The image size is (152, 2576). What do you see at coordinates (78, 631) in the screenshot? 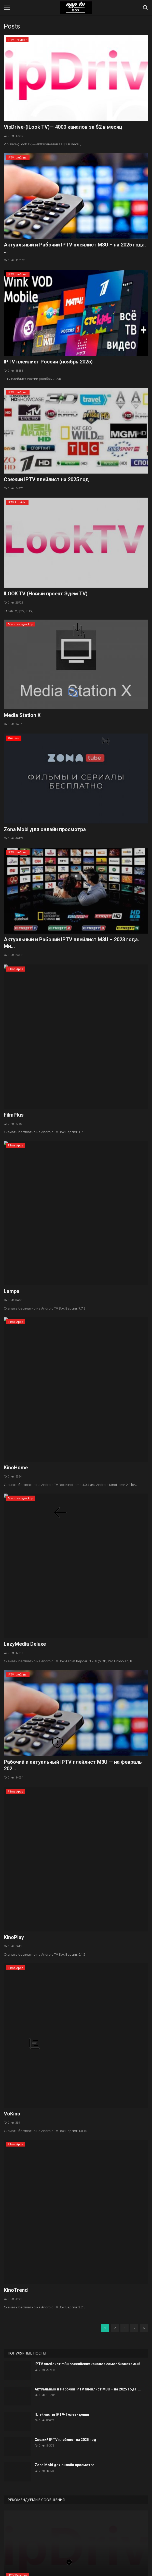
I see `withdraw or receive funds` at bounding box center [78, 631].